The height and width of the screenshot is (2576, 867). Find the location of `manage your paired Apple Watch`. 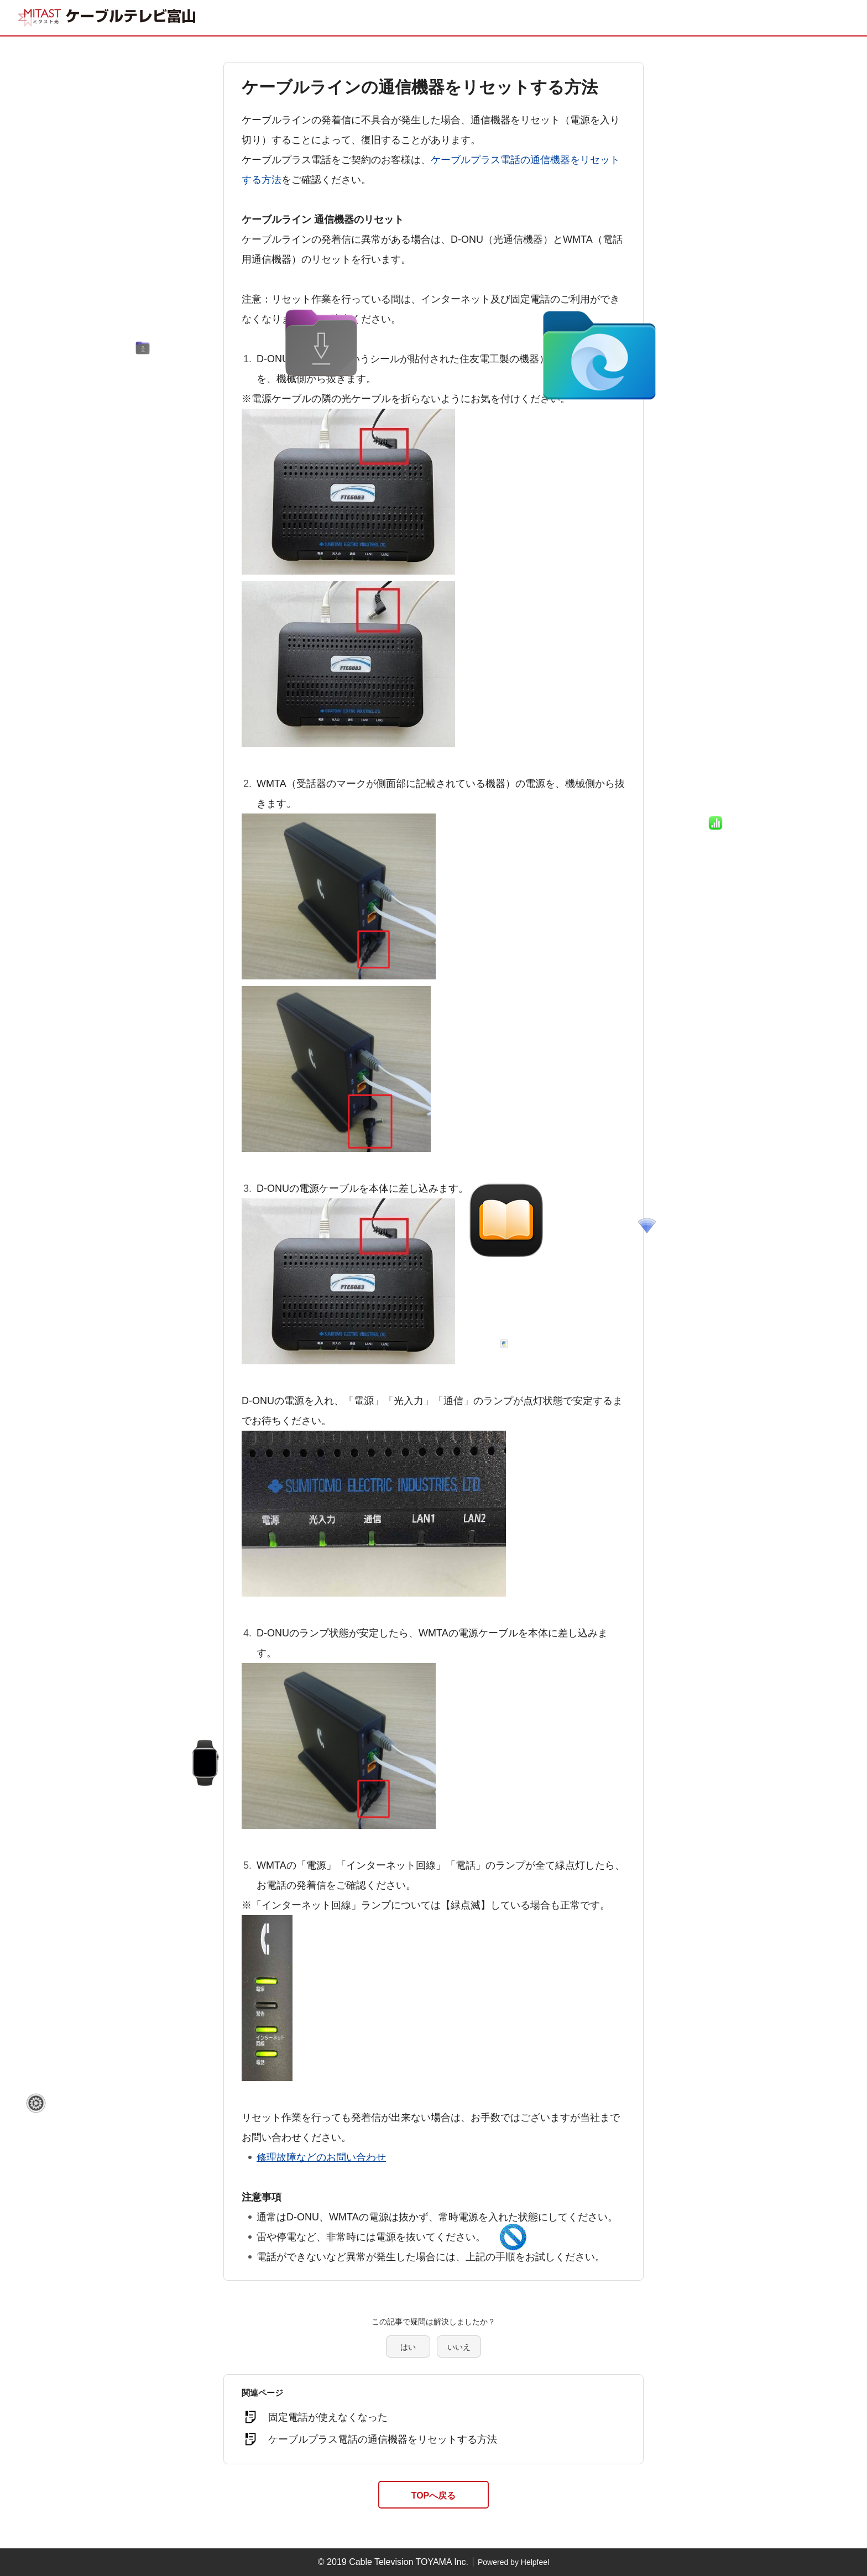

manage your paired Apple Watch is located at coordinates (205, 1762).